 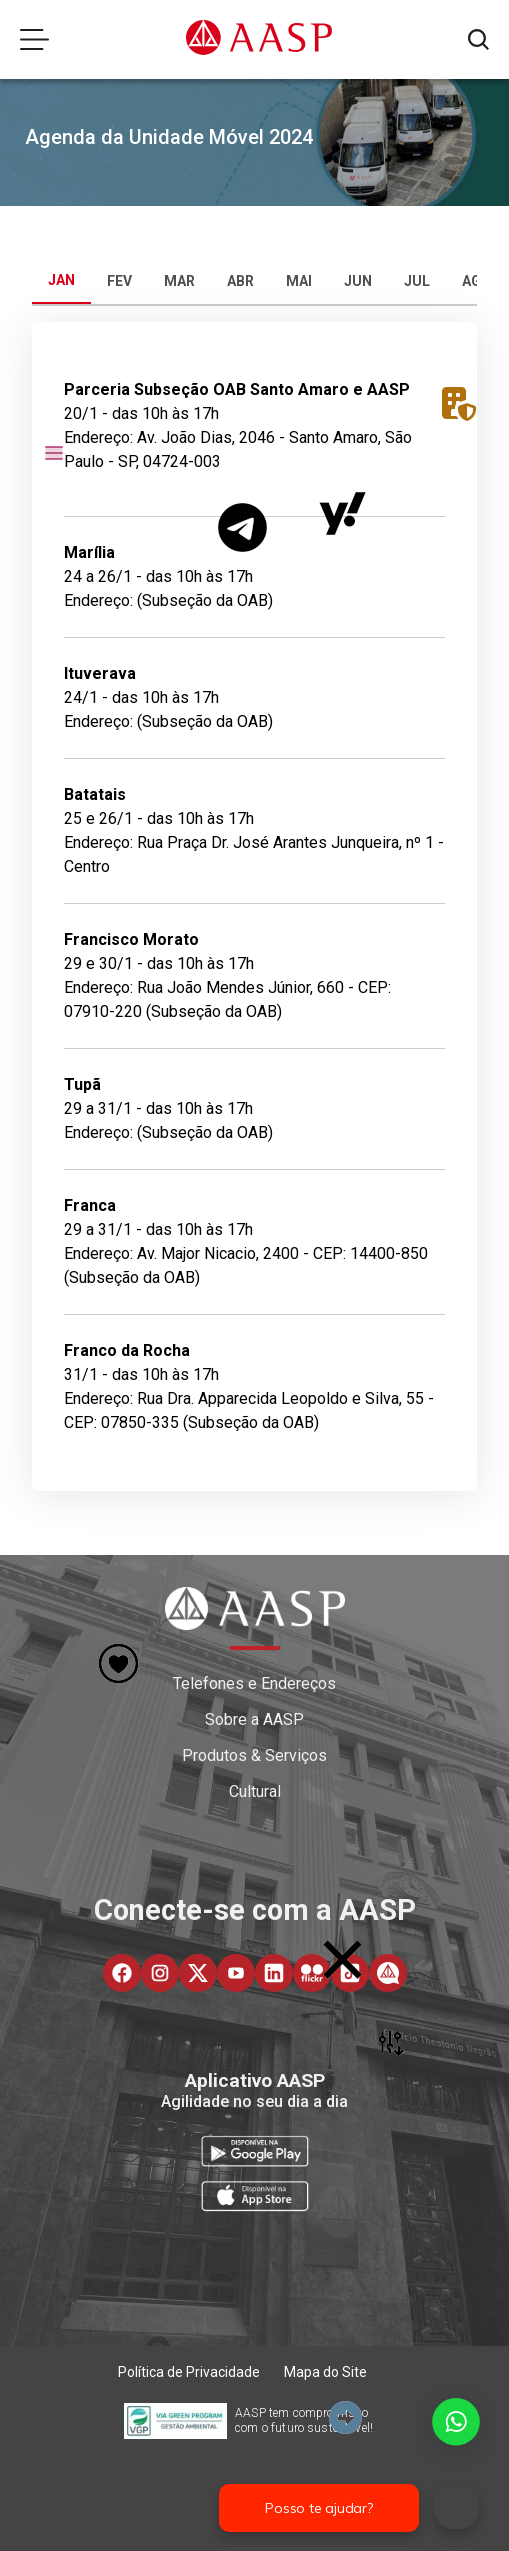 I want to click on add to favorites, so click(x=118, y=1663).